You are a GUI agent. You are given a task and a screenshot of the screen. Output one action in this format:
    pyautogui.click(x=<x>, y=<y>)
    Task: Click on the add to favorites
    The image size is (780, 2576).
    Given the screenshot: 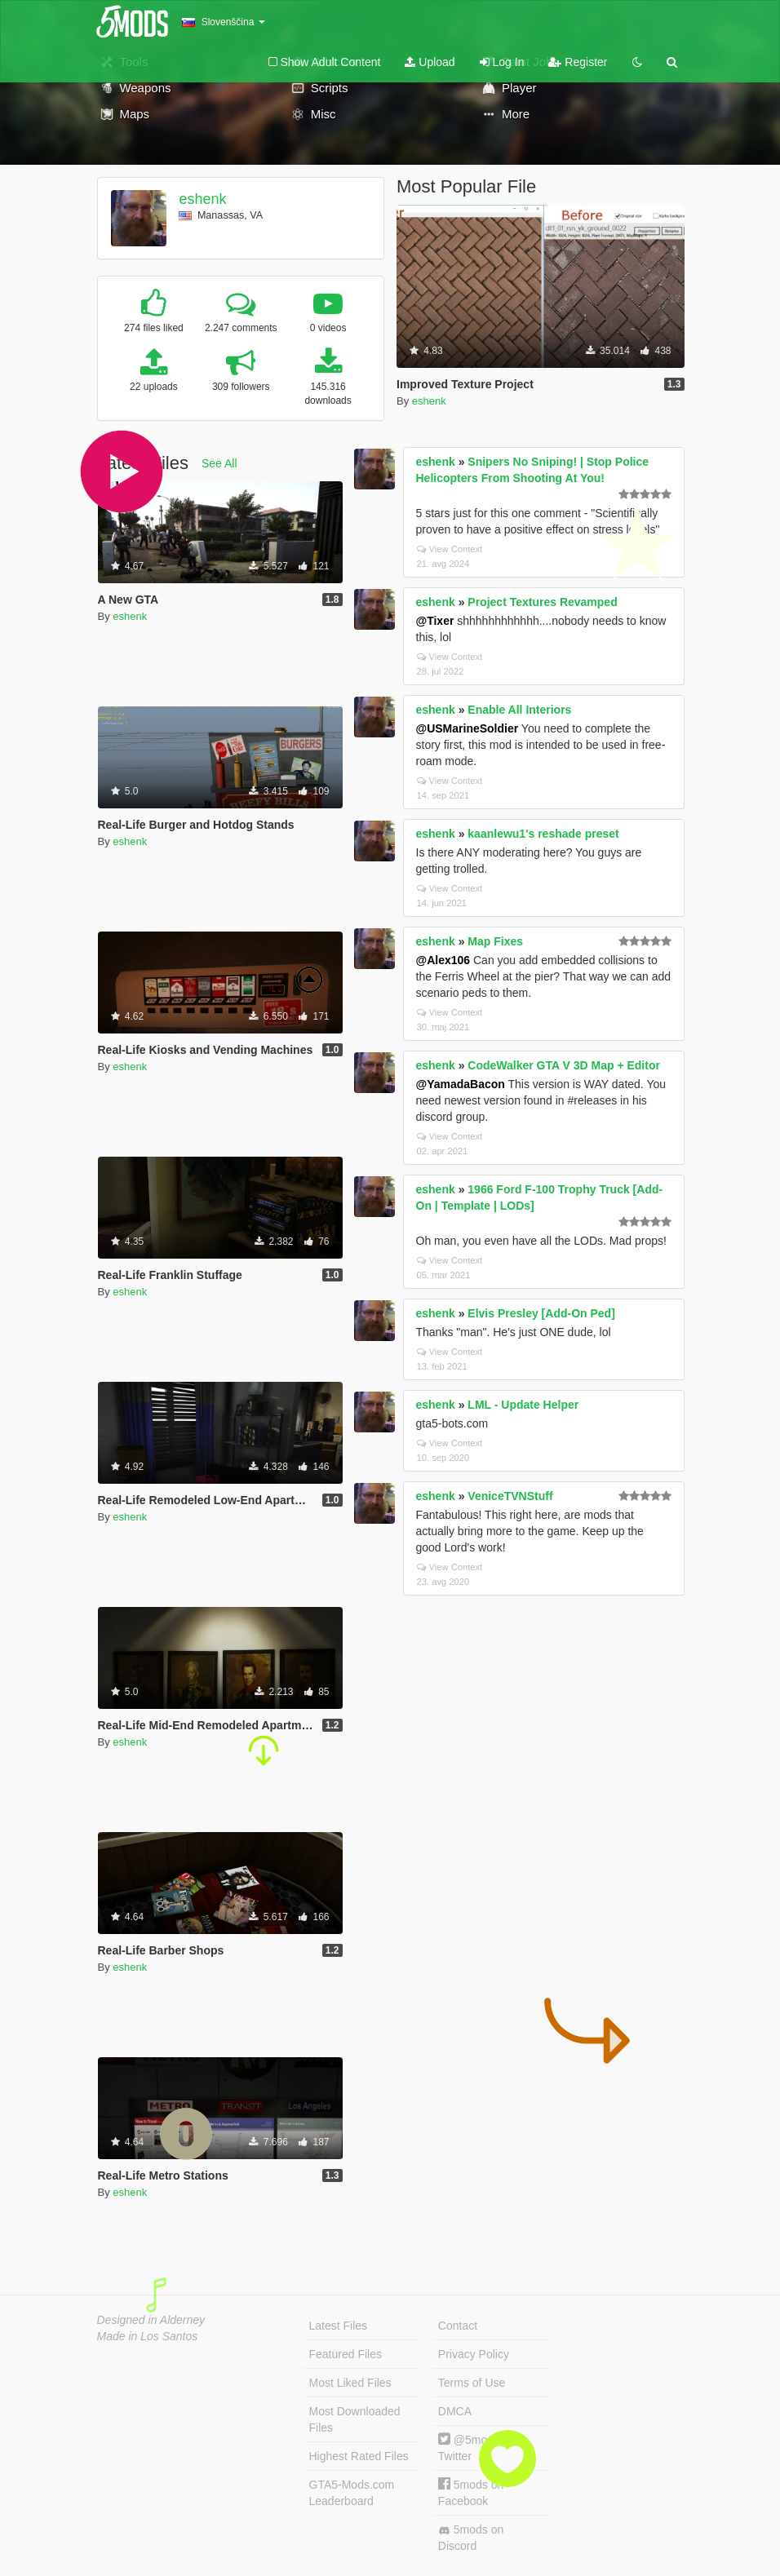 What is the action you would take?
    pyautogui.click(x=637, y=542)
    